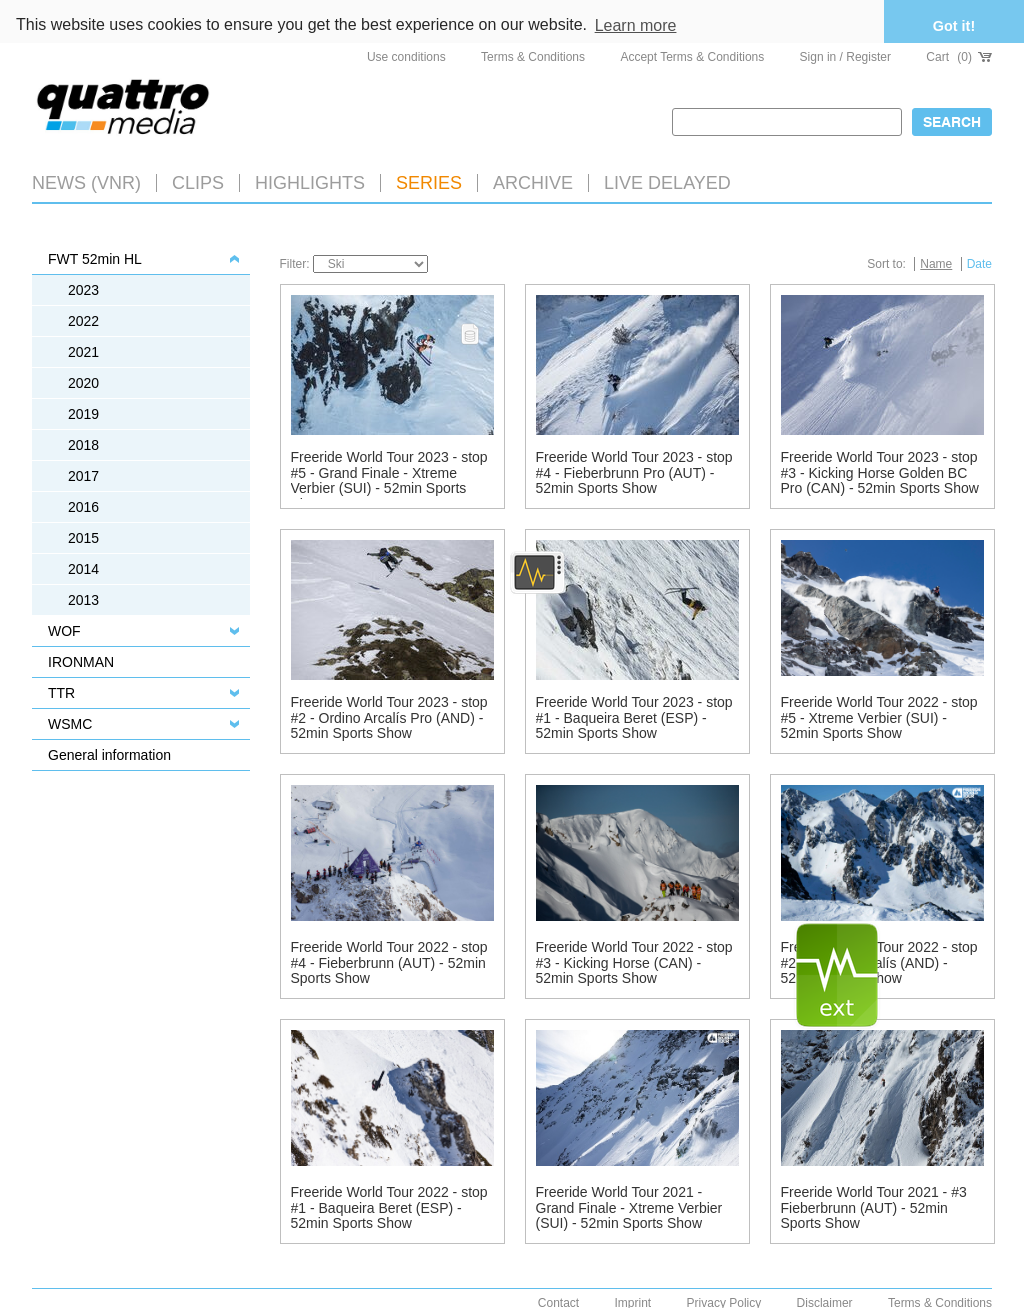 This screenshot has width=1024, height=1308. Describe the element at coordinates (537, 572) in the screenshot. I see `open system monitor application` at that location.